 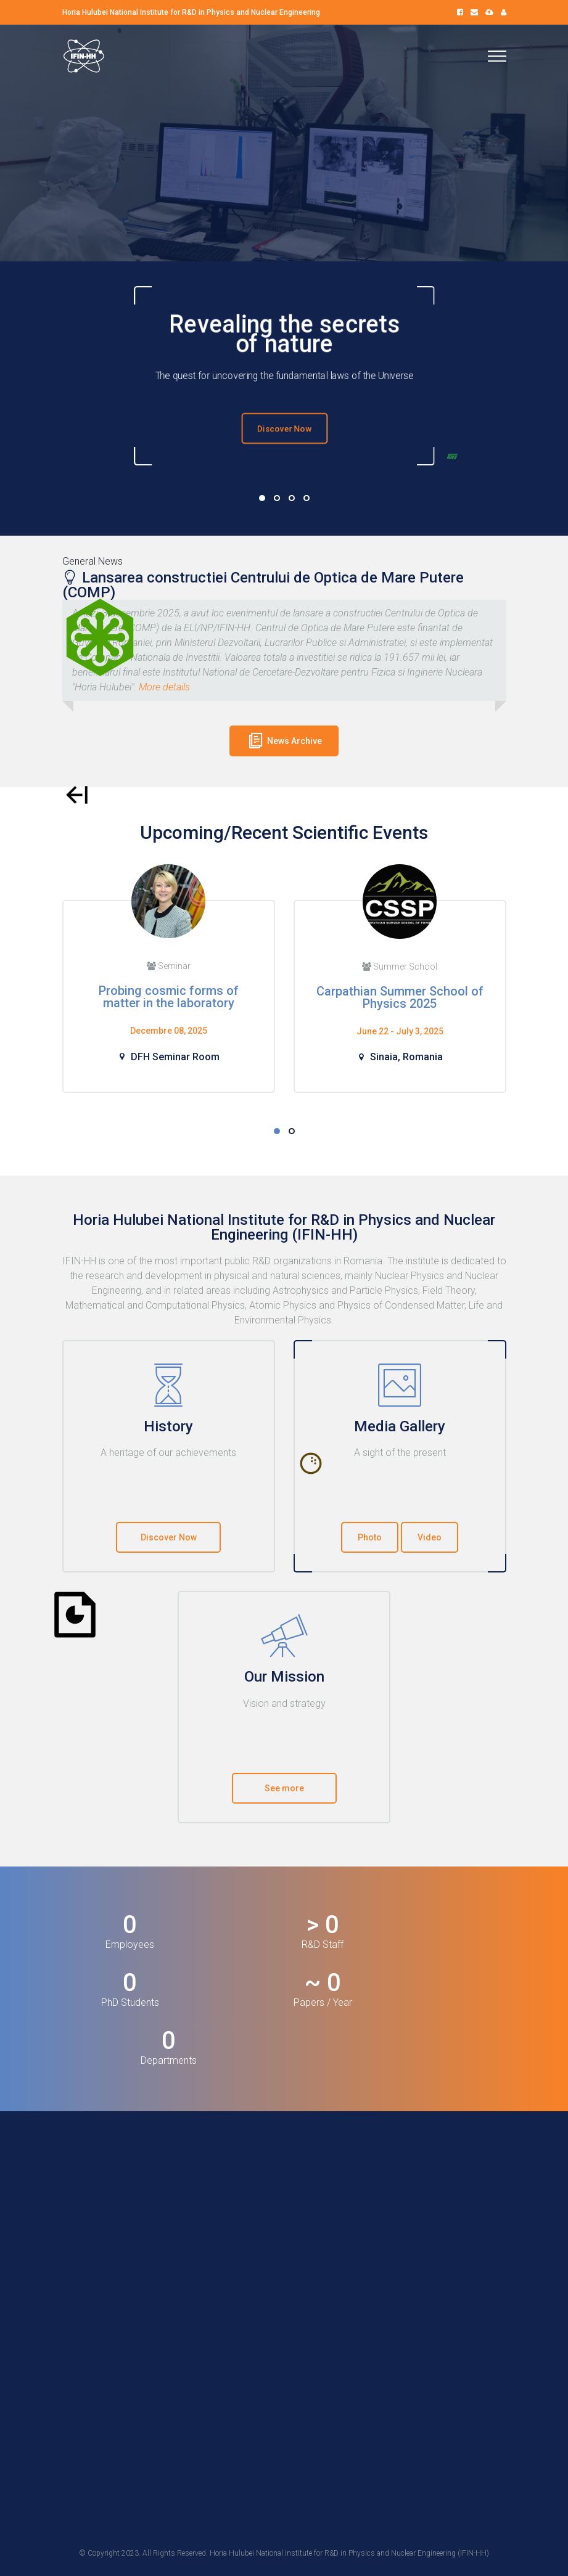 I want to click on expand panel to the left, so click(x=77, y=795).